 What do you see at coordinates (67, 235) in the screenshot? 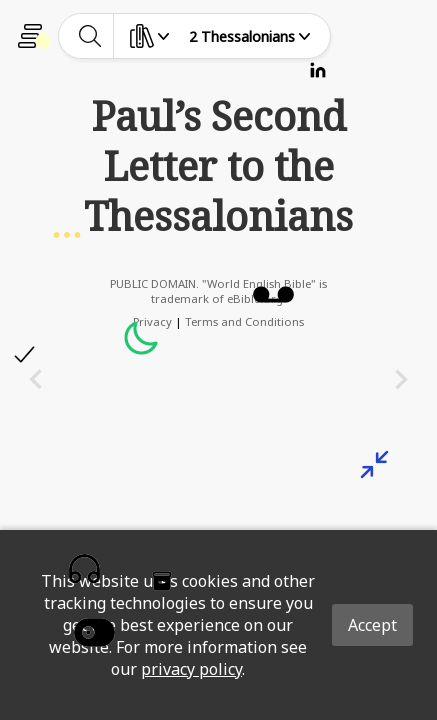
I see `access more options or actions` at bounding box center [67, 235].